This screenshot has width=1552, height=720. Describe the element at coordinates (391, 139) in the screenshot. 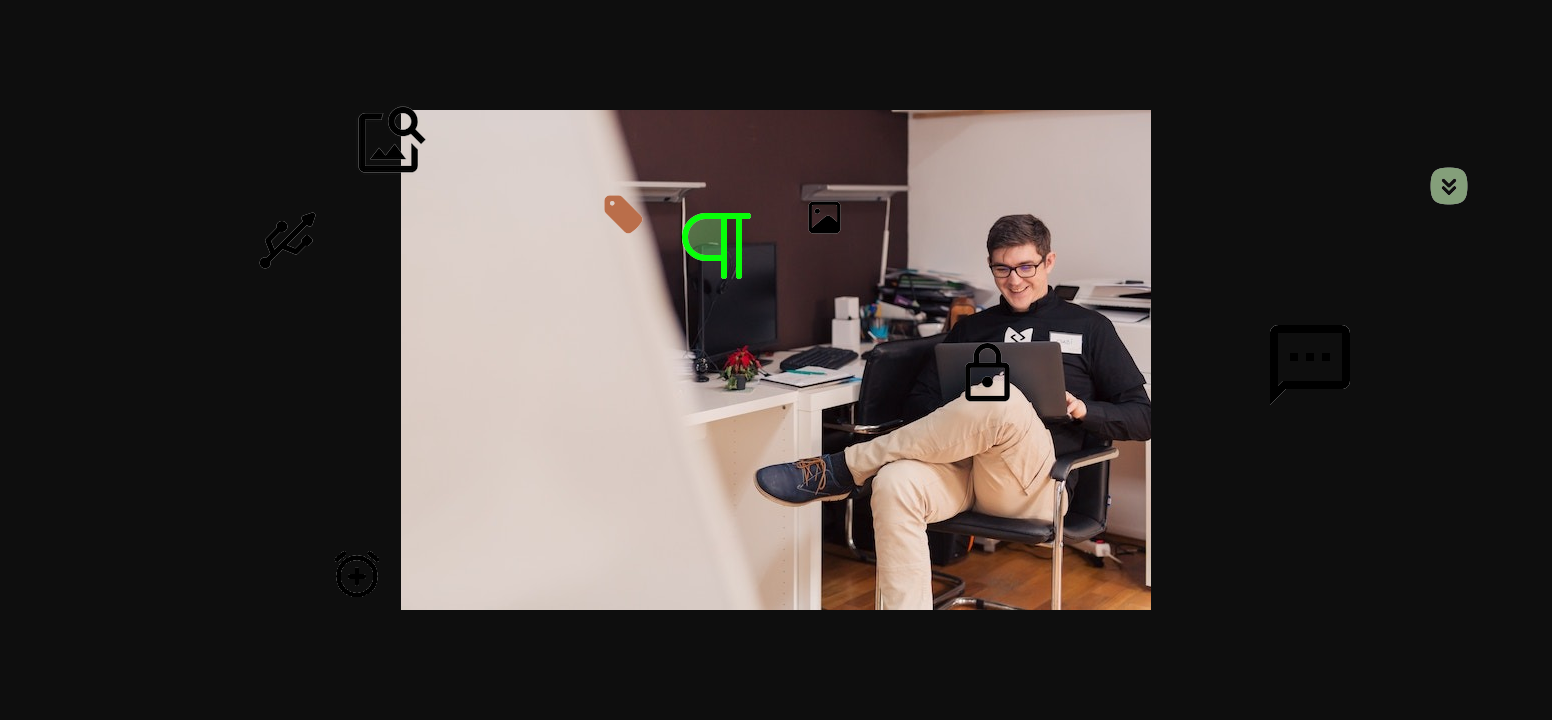

I see `search using an image or photo` at that location.